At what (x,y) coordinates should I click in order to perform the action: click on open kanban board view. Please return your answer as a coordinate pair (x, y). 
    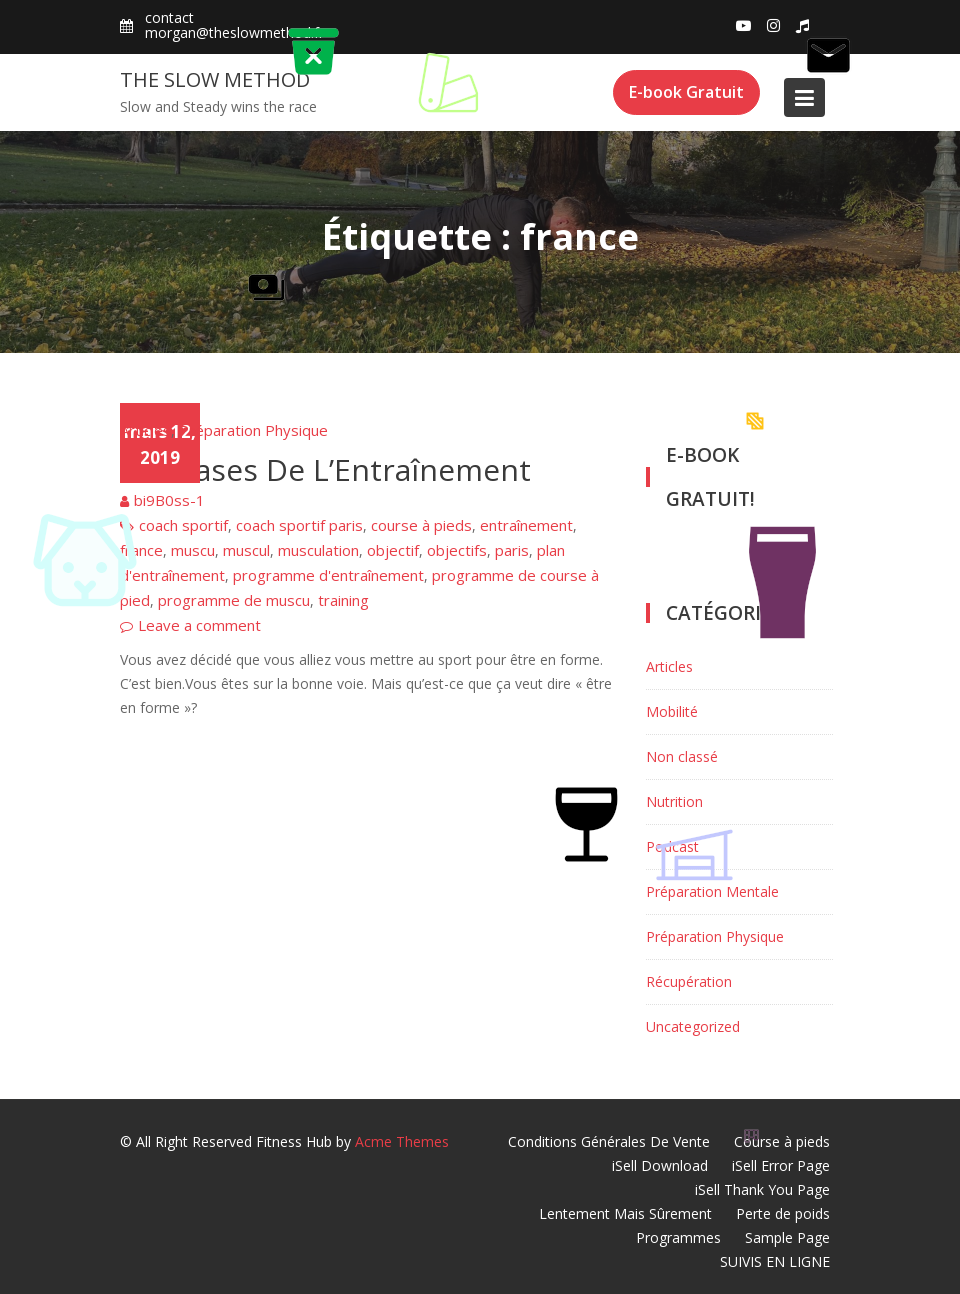
    Looking at the image, I should click on (751, 1135).